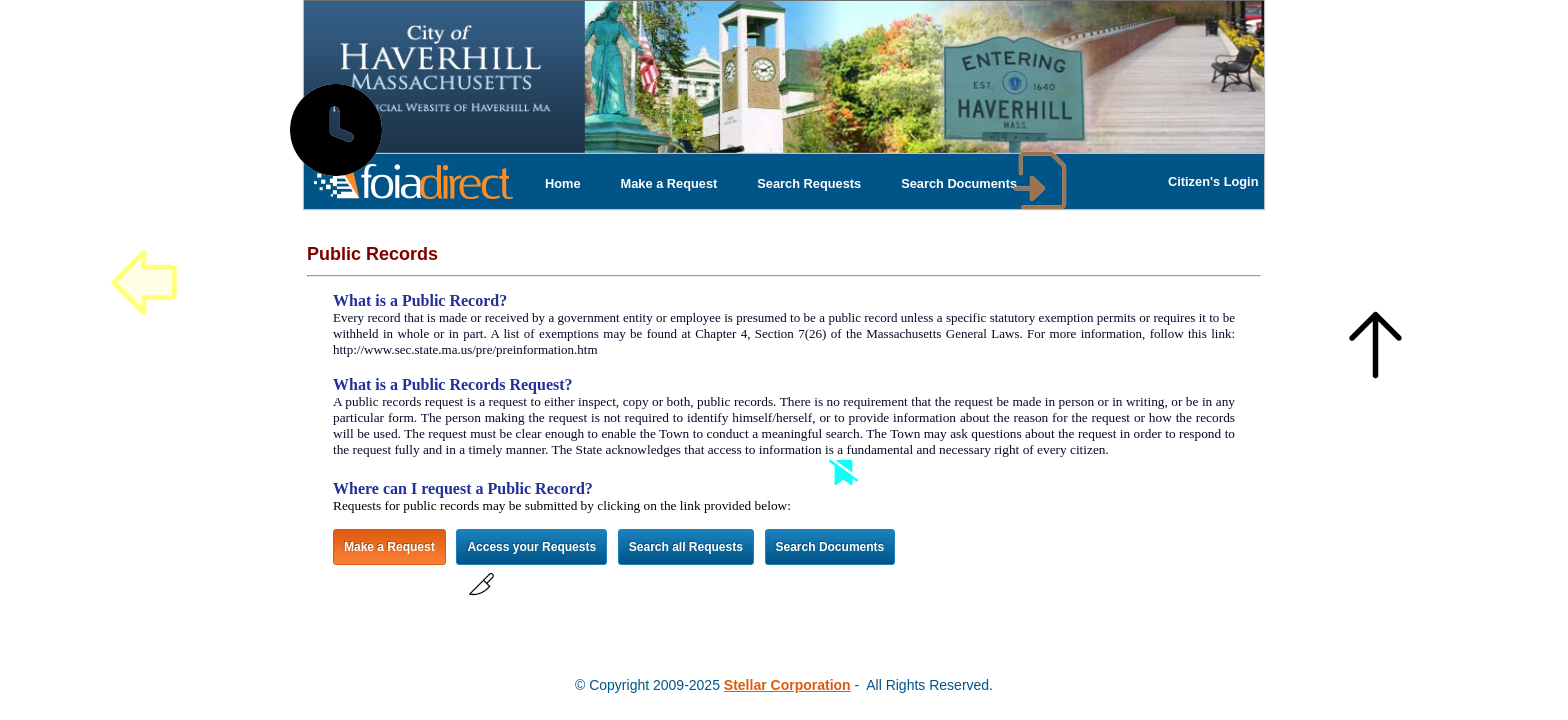  I want to click on indicates a file has been moved to another location, so click(1042, 180).